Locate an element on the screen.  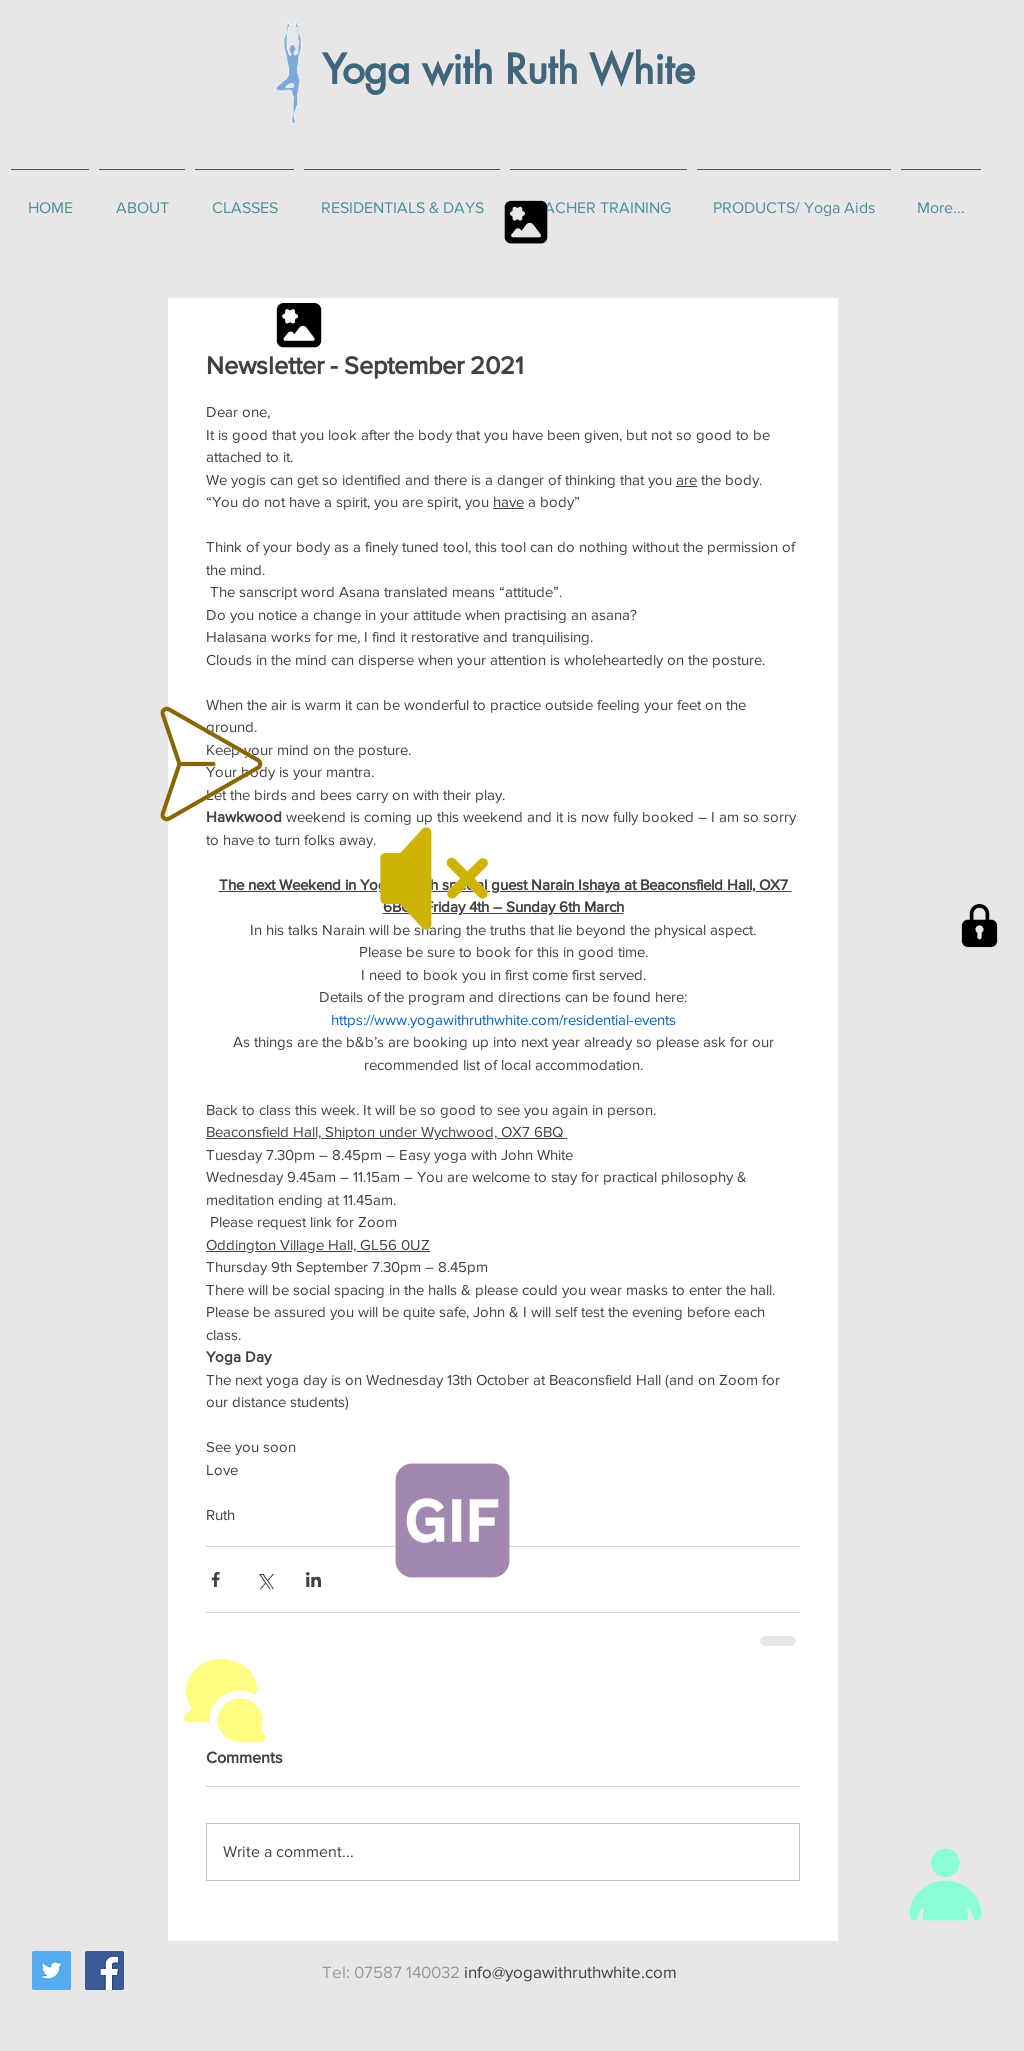
insert a GIF into your message is located at coordinates (452, 1520).